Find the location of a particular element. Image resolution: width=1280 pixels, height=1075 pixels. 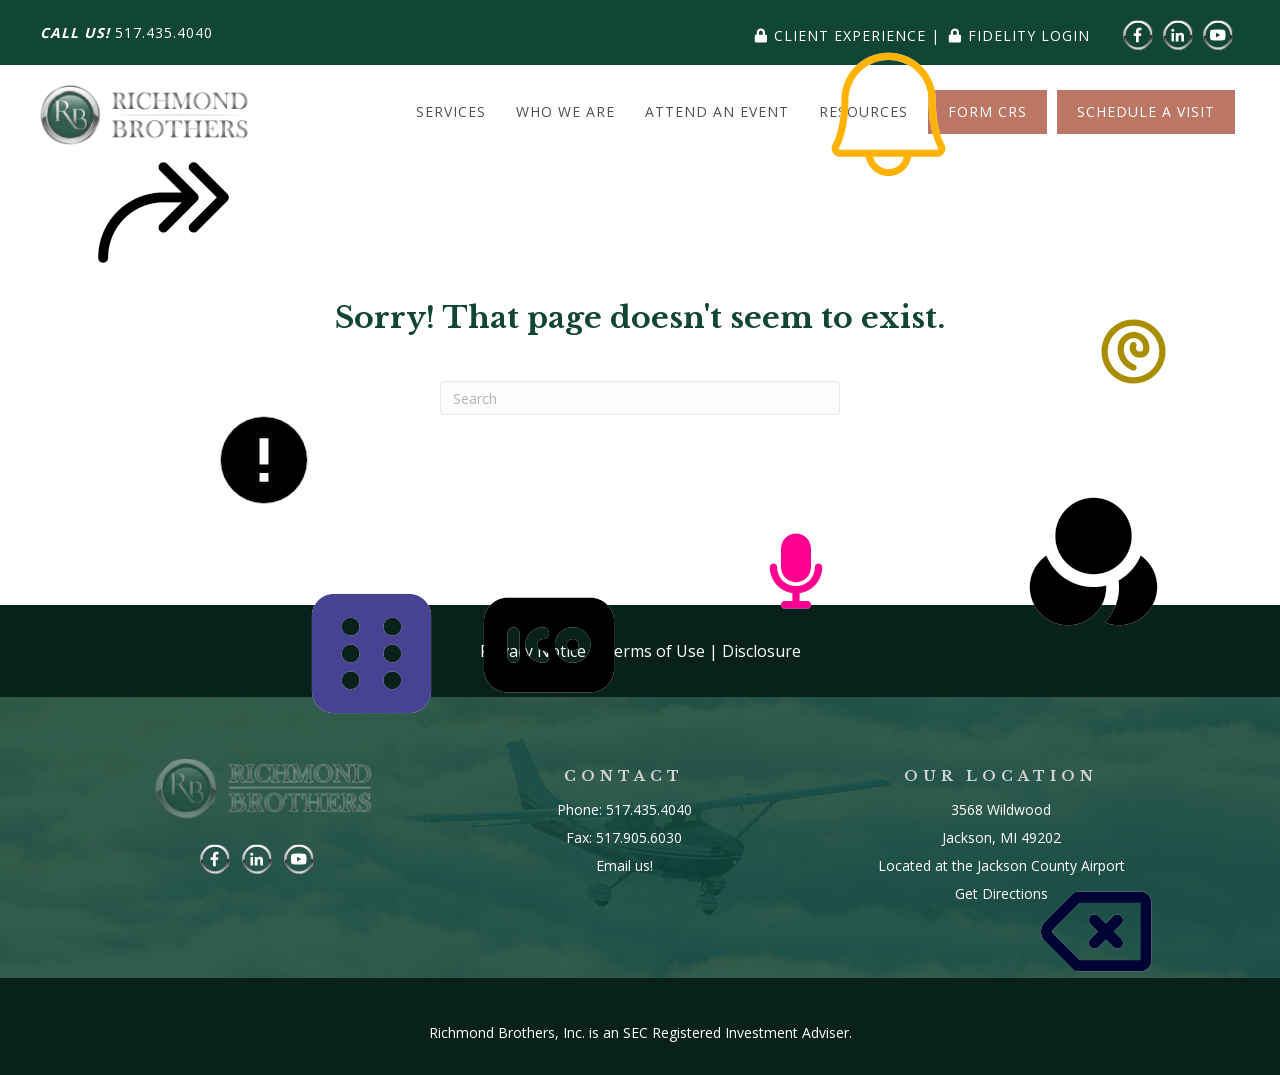

indicates an error or problem has occurred is located at coordinates (264, 460).